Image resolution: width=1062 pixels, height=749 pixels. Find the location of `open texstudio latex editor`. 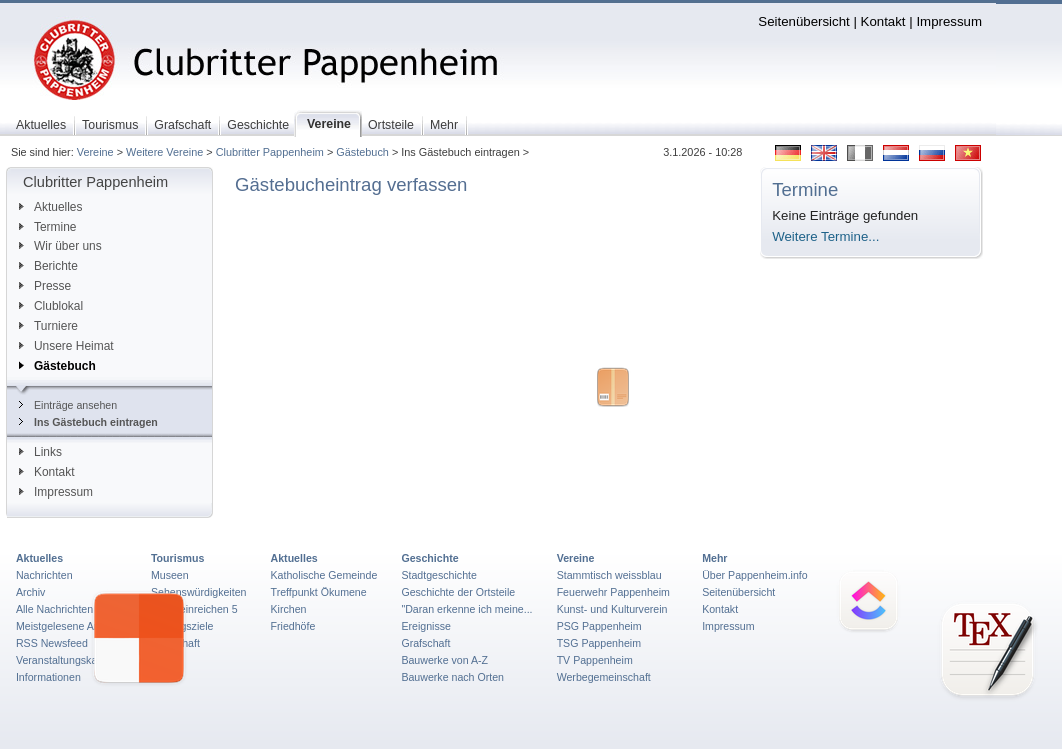

open texstudio latex editor is located at coordinates (987, 649).